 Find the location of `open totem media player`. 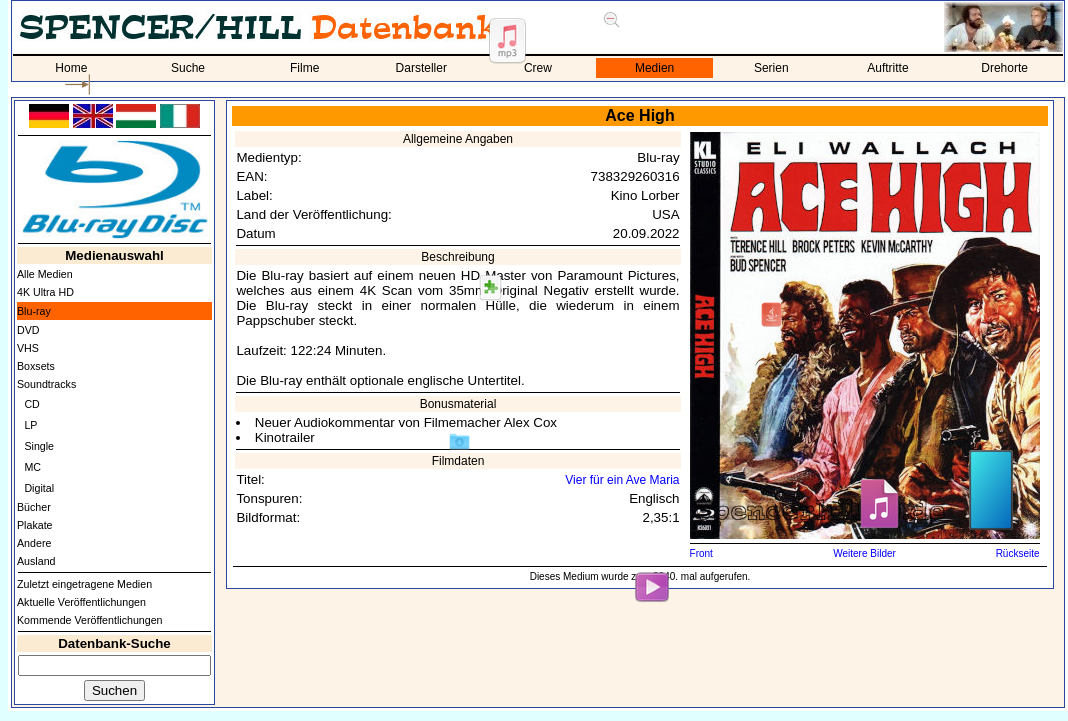

open totem media player is located at coordinates (652, 587).